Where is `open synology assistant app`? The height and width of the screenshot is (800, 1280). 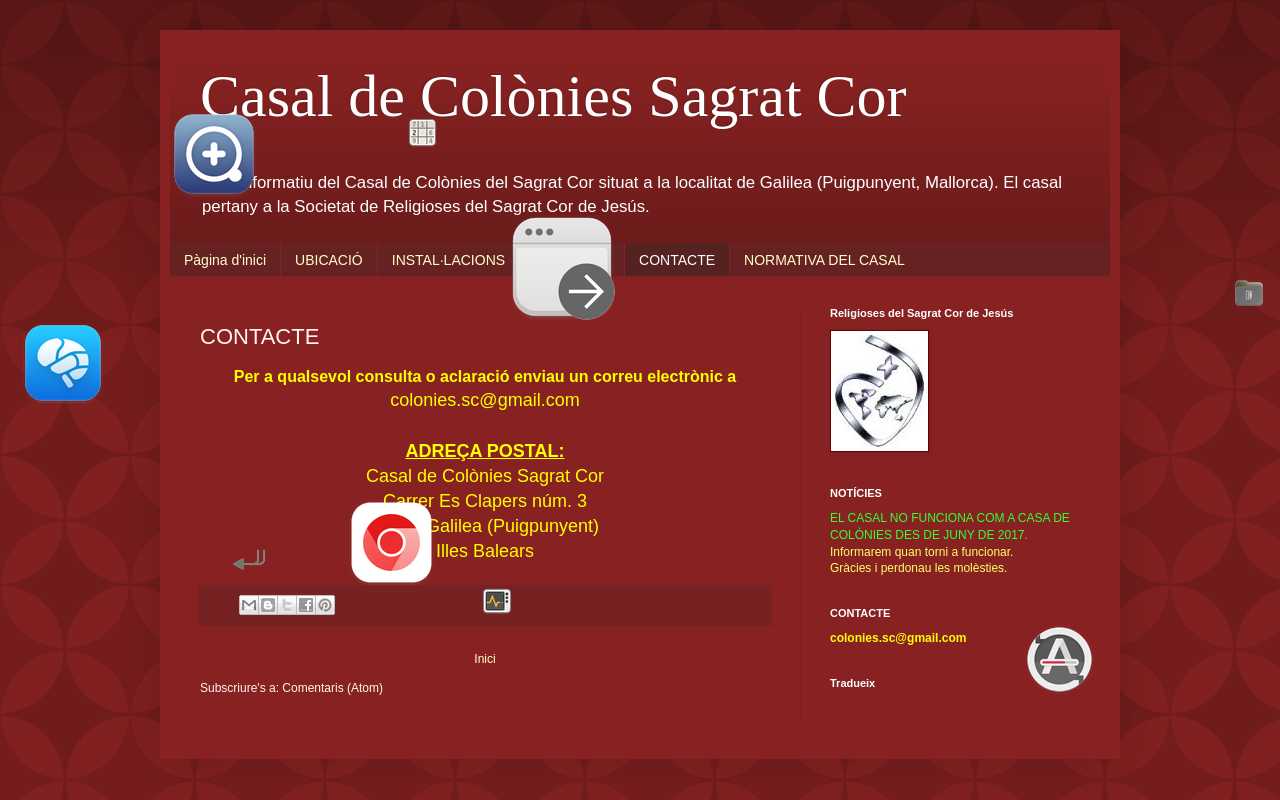 open synology assistant app is located at coordinates (214, 154).